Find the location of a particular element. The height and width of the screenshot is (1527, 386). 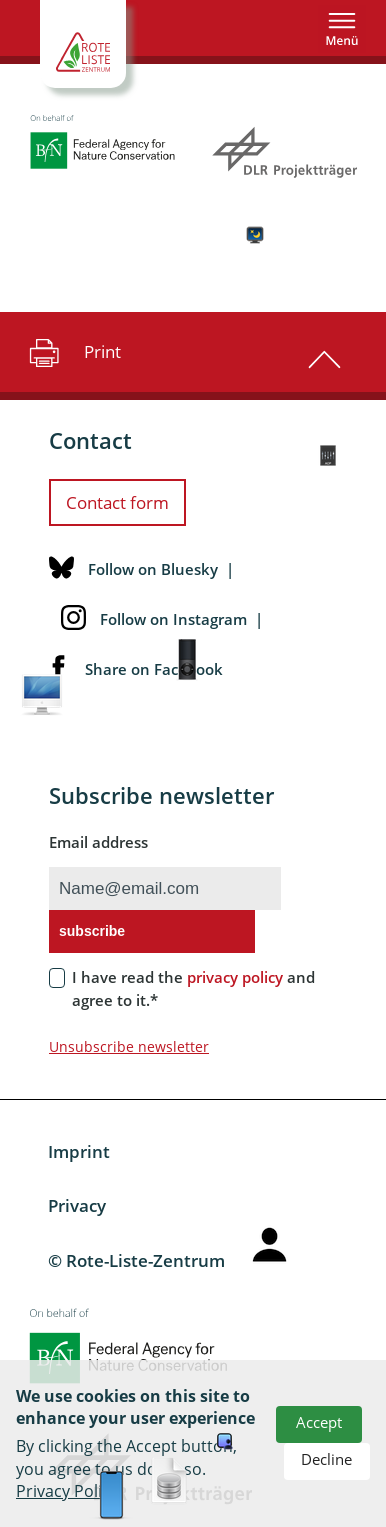

represents a connected iMac G5 desktop computer is located at coordinates (42, 691).